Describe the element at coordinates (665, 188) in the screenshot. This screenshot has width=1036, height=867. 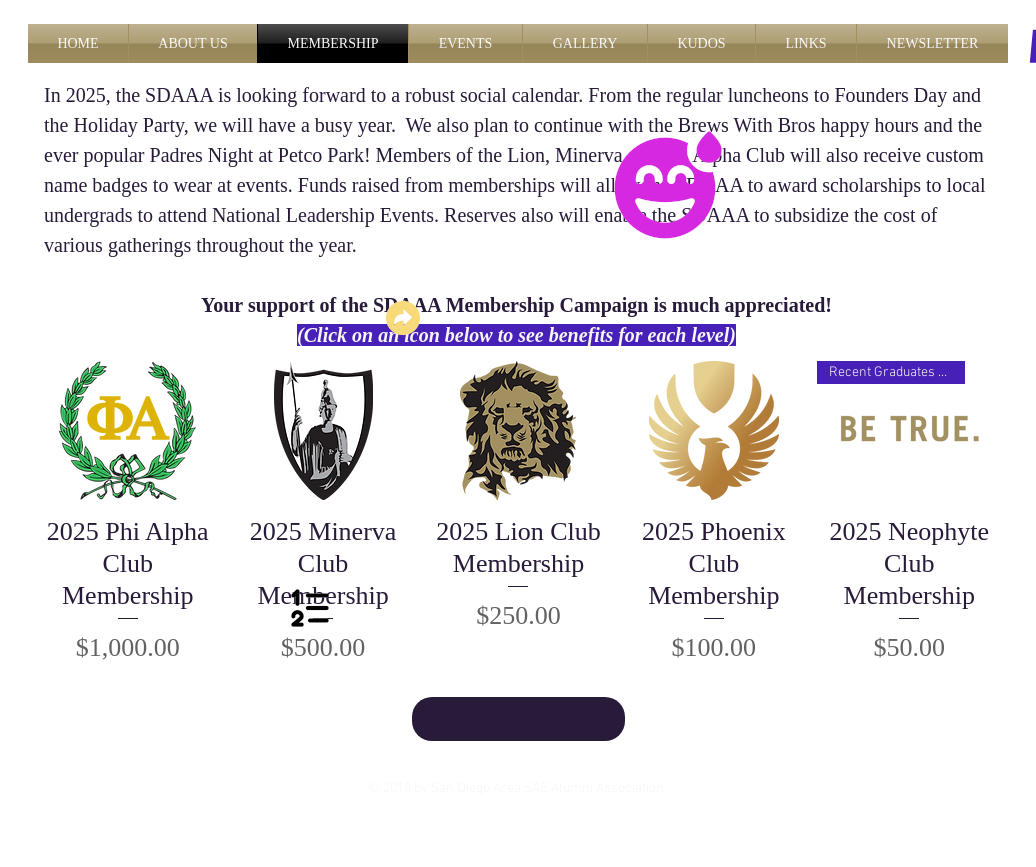
I see `react with nervous or awkward laughter` at that location.